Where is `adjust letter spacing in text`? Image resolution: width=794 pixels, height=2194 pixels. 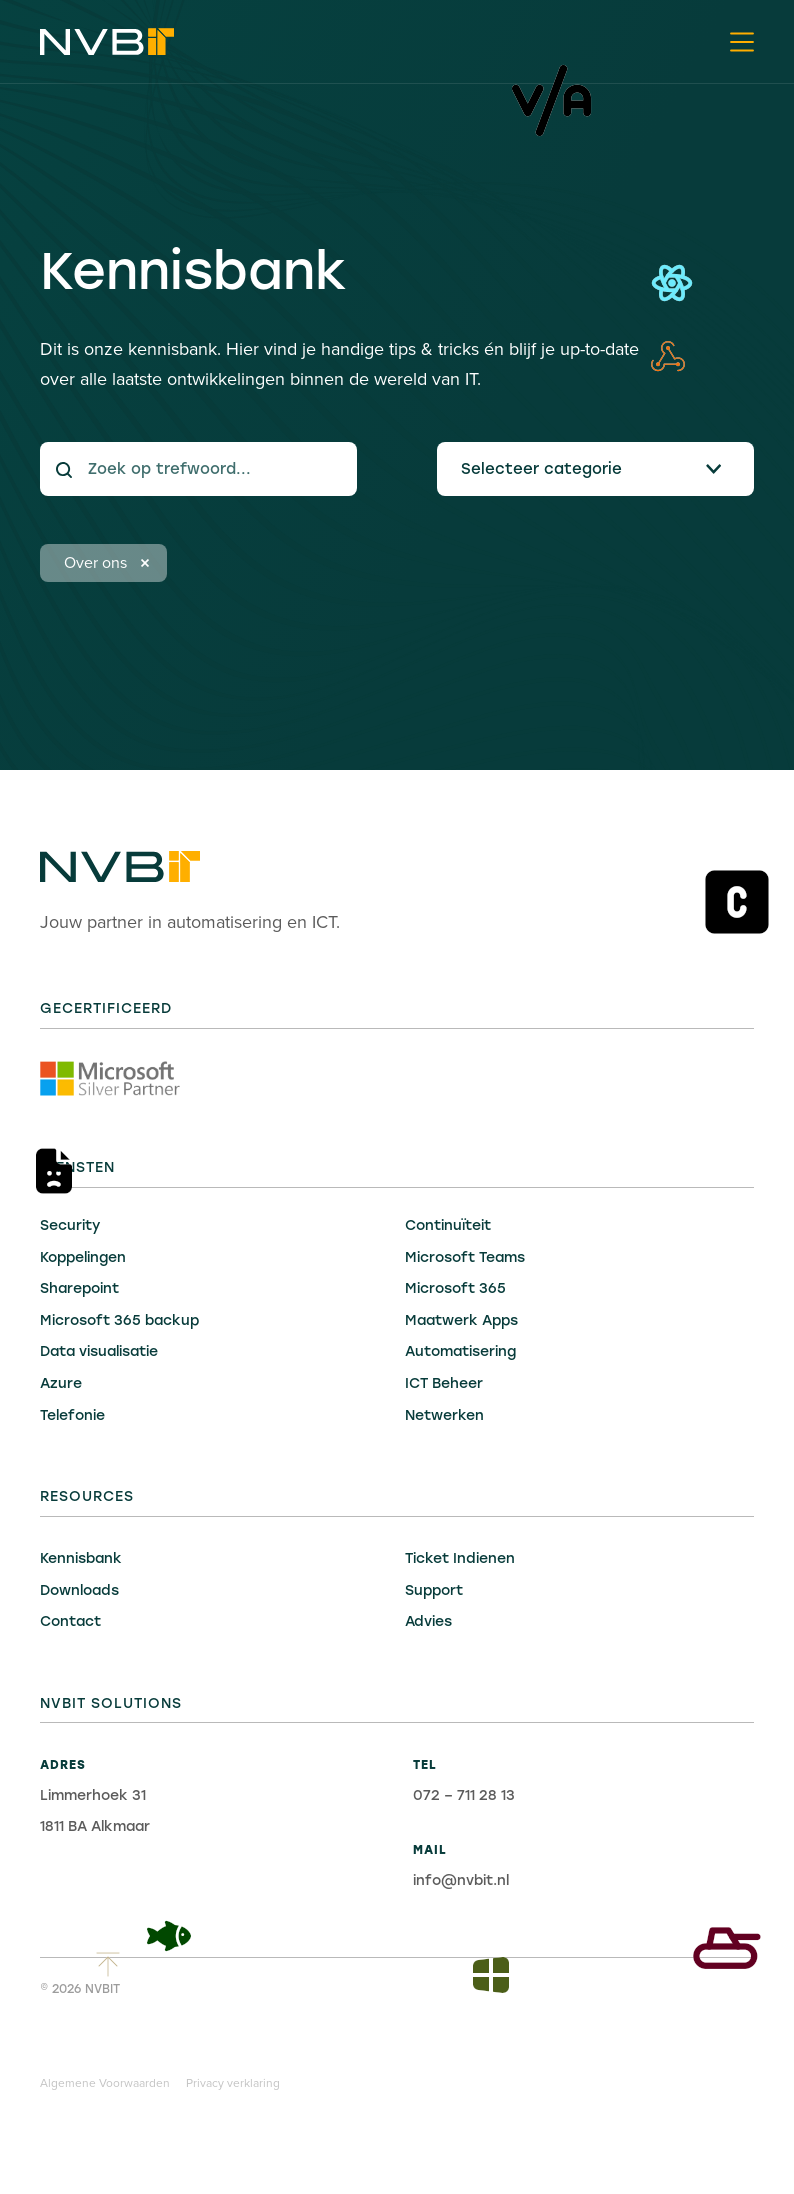
adjust letter spacing in text is located at coordinates (551, 100).